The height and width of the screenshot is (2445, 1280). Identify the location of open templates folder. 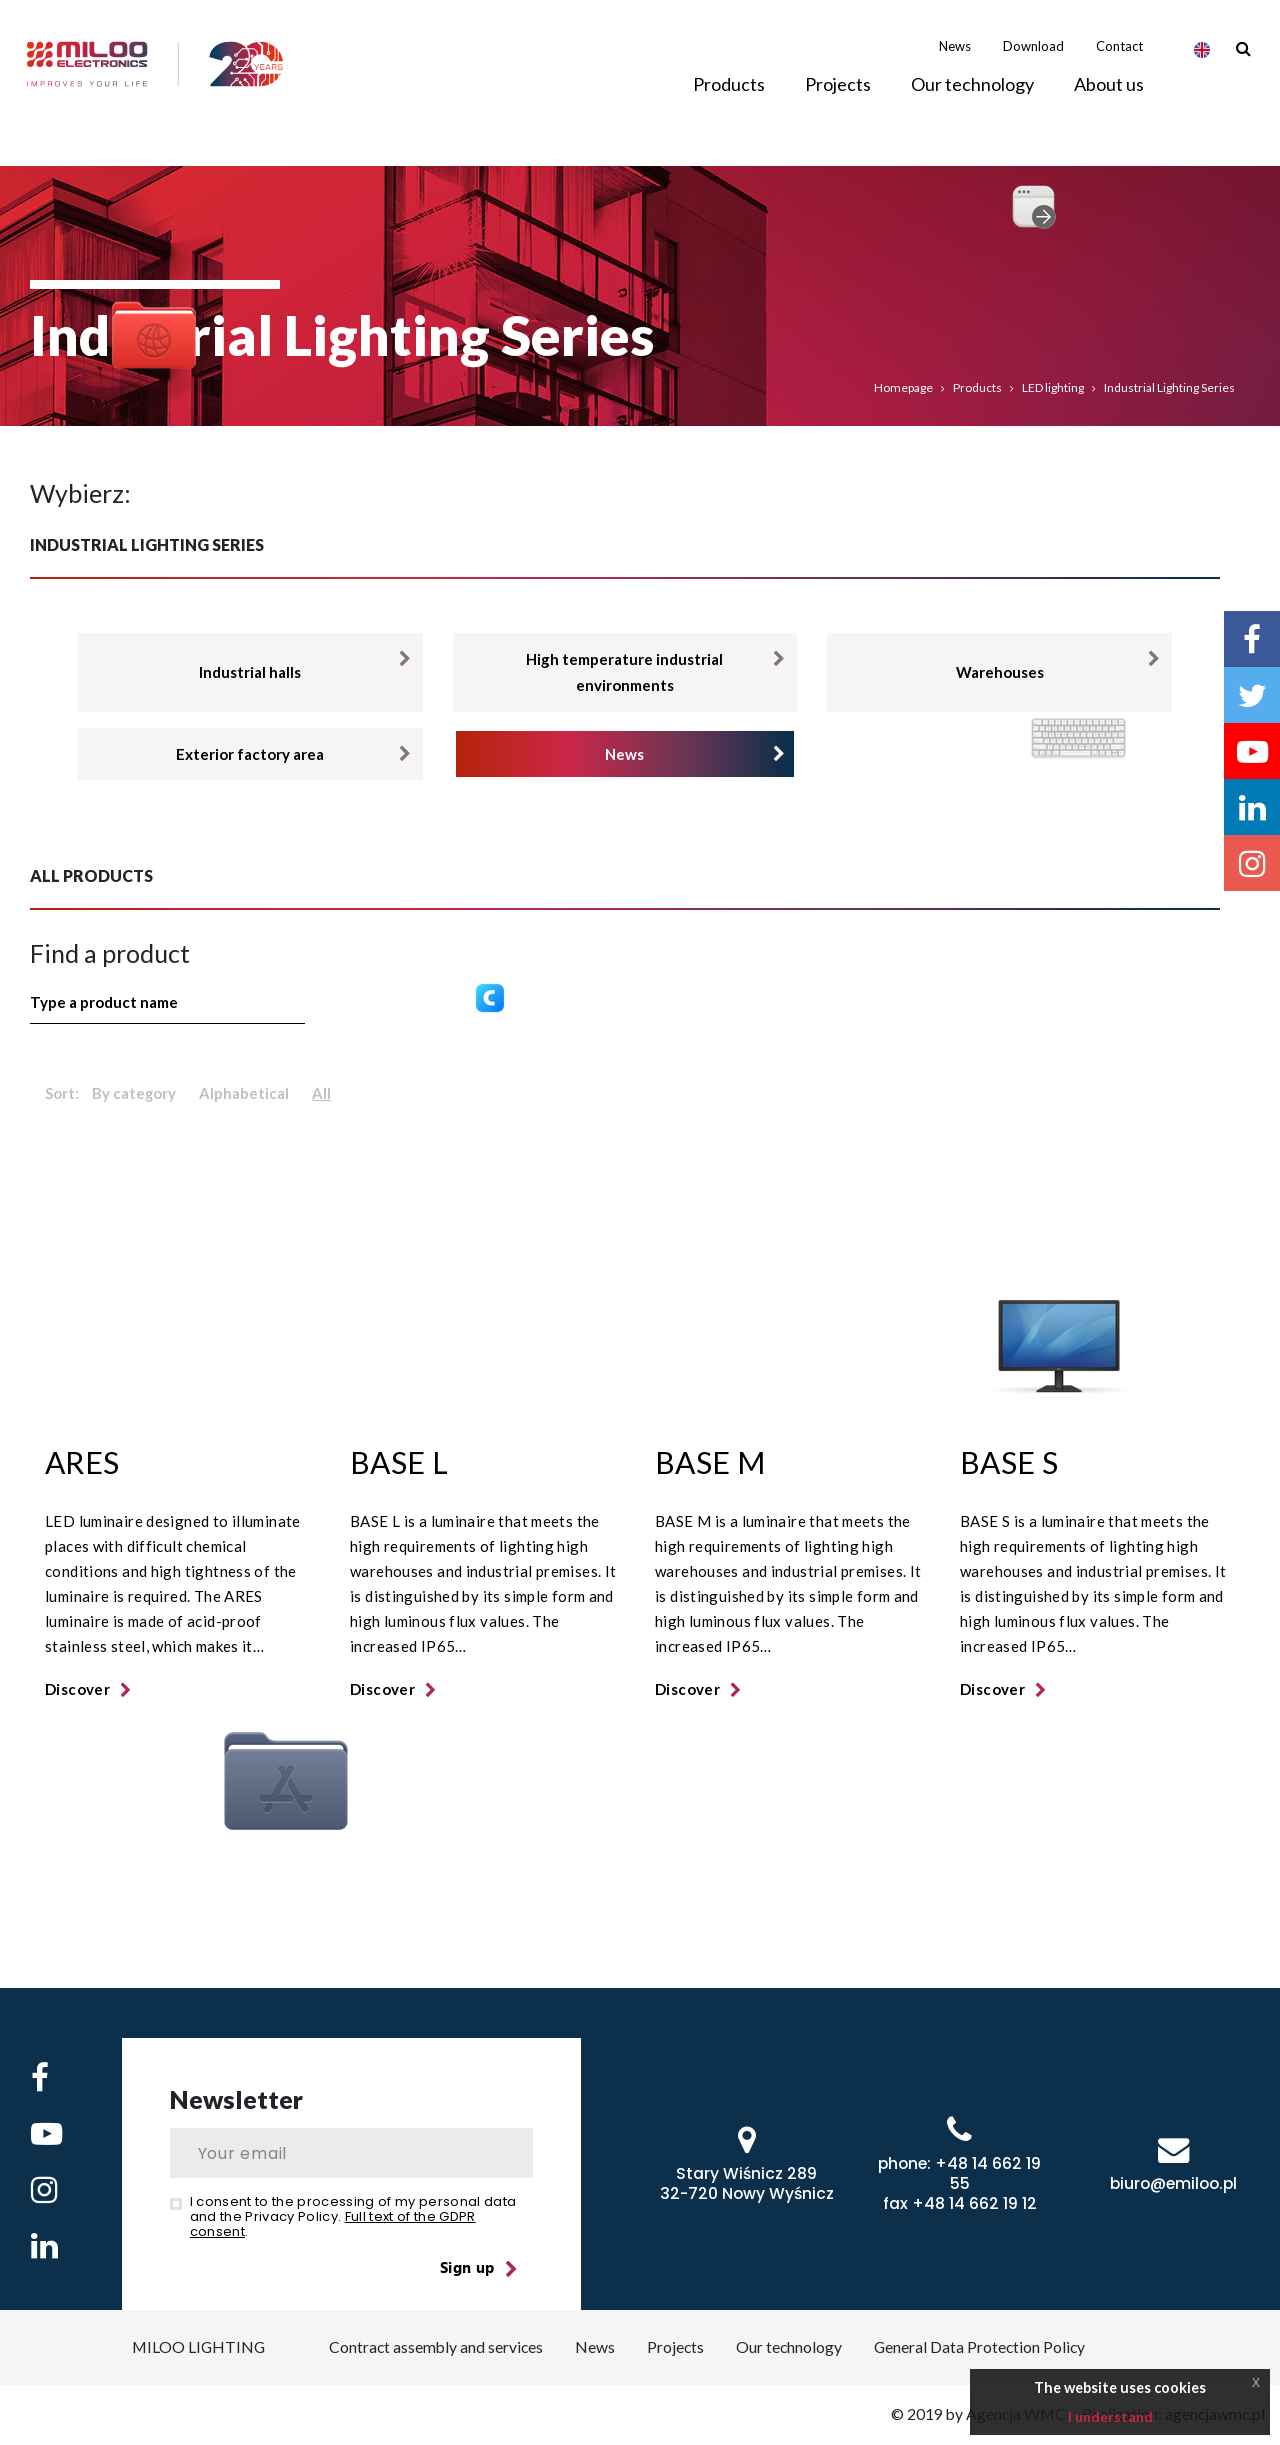
(286, 1781).